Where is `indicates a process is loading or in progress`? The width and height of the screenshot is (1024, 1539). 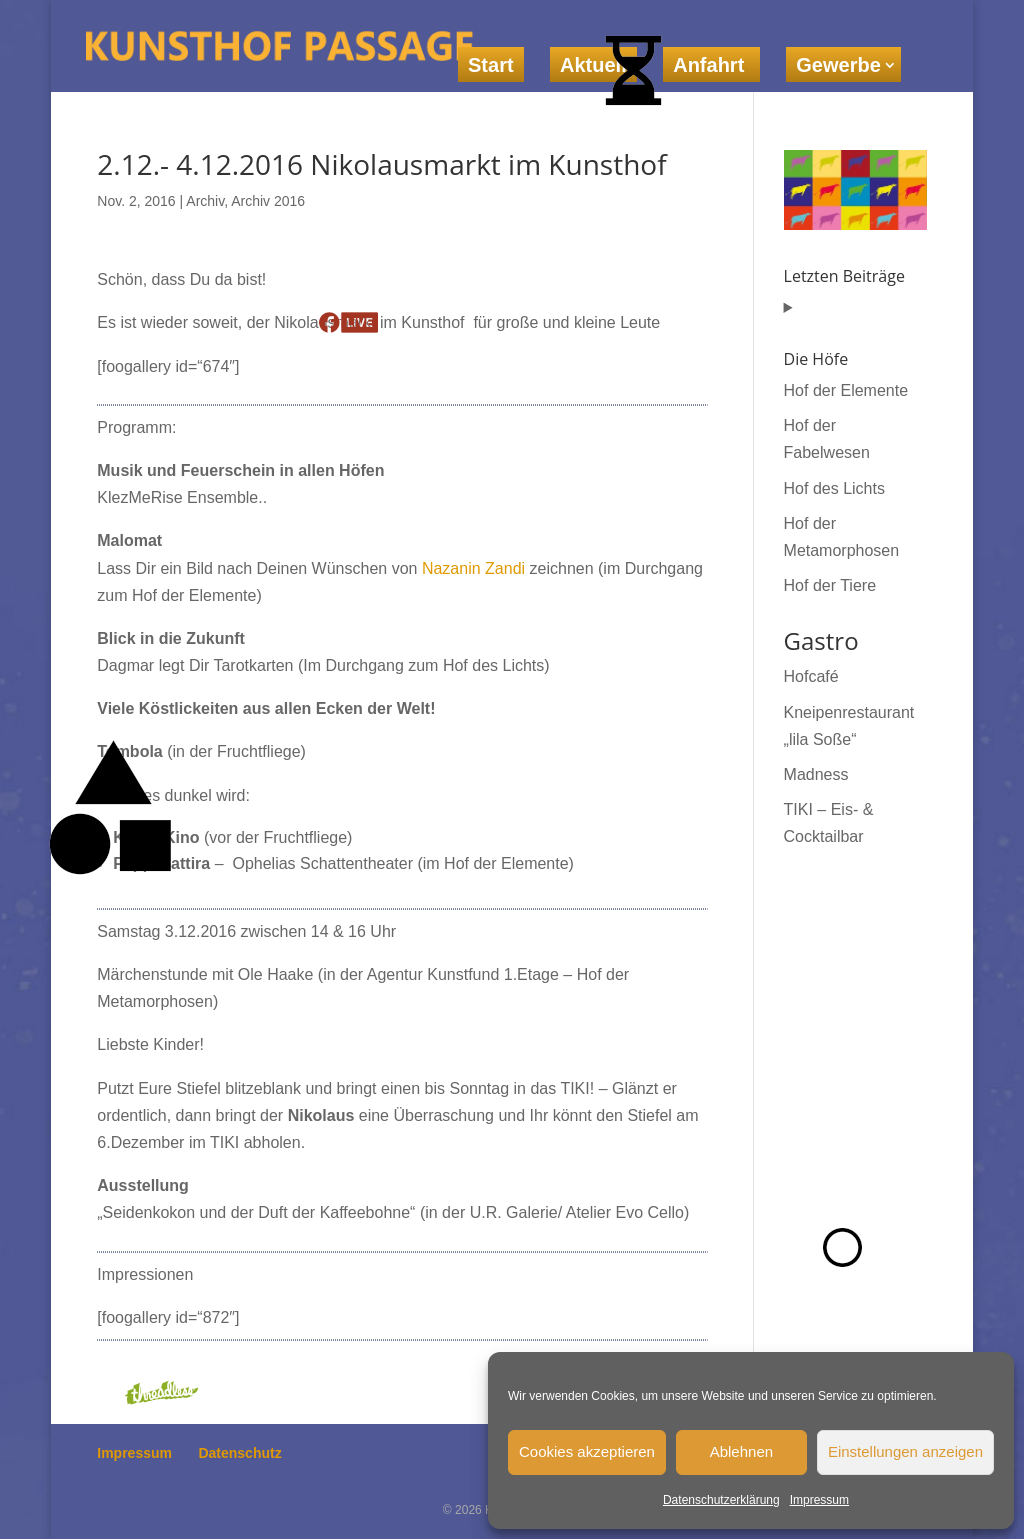
indicates a process is loading or in progress is located at coordinates (633, 70).